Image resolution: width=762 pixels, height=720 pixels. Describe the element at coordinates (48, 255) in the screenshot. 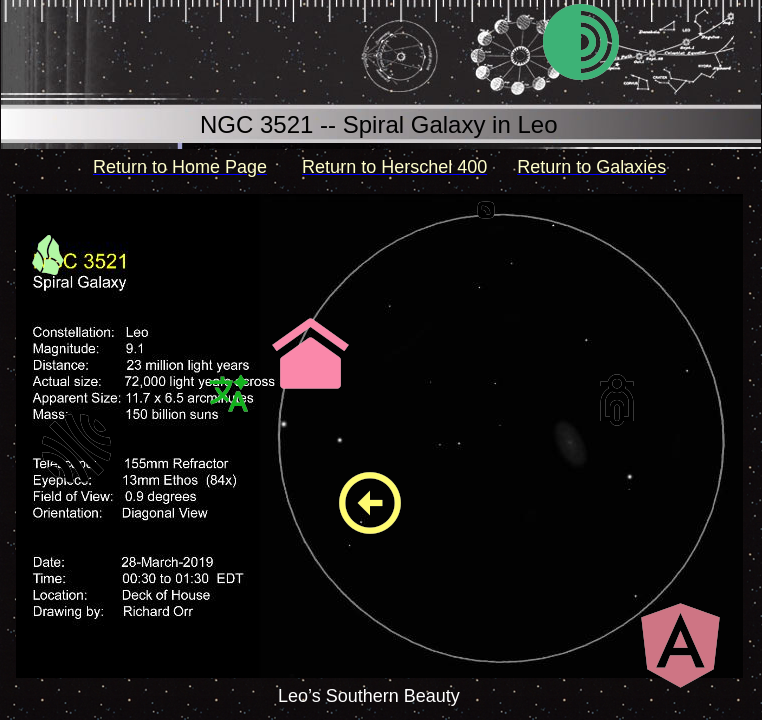

I see `open obsidian note-taking app` at that location.